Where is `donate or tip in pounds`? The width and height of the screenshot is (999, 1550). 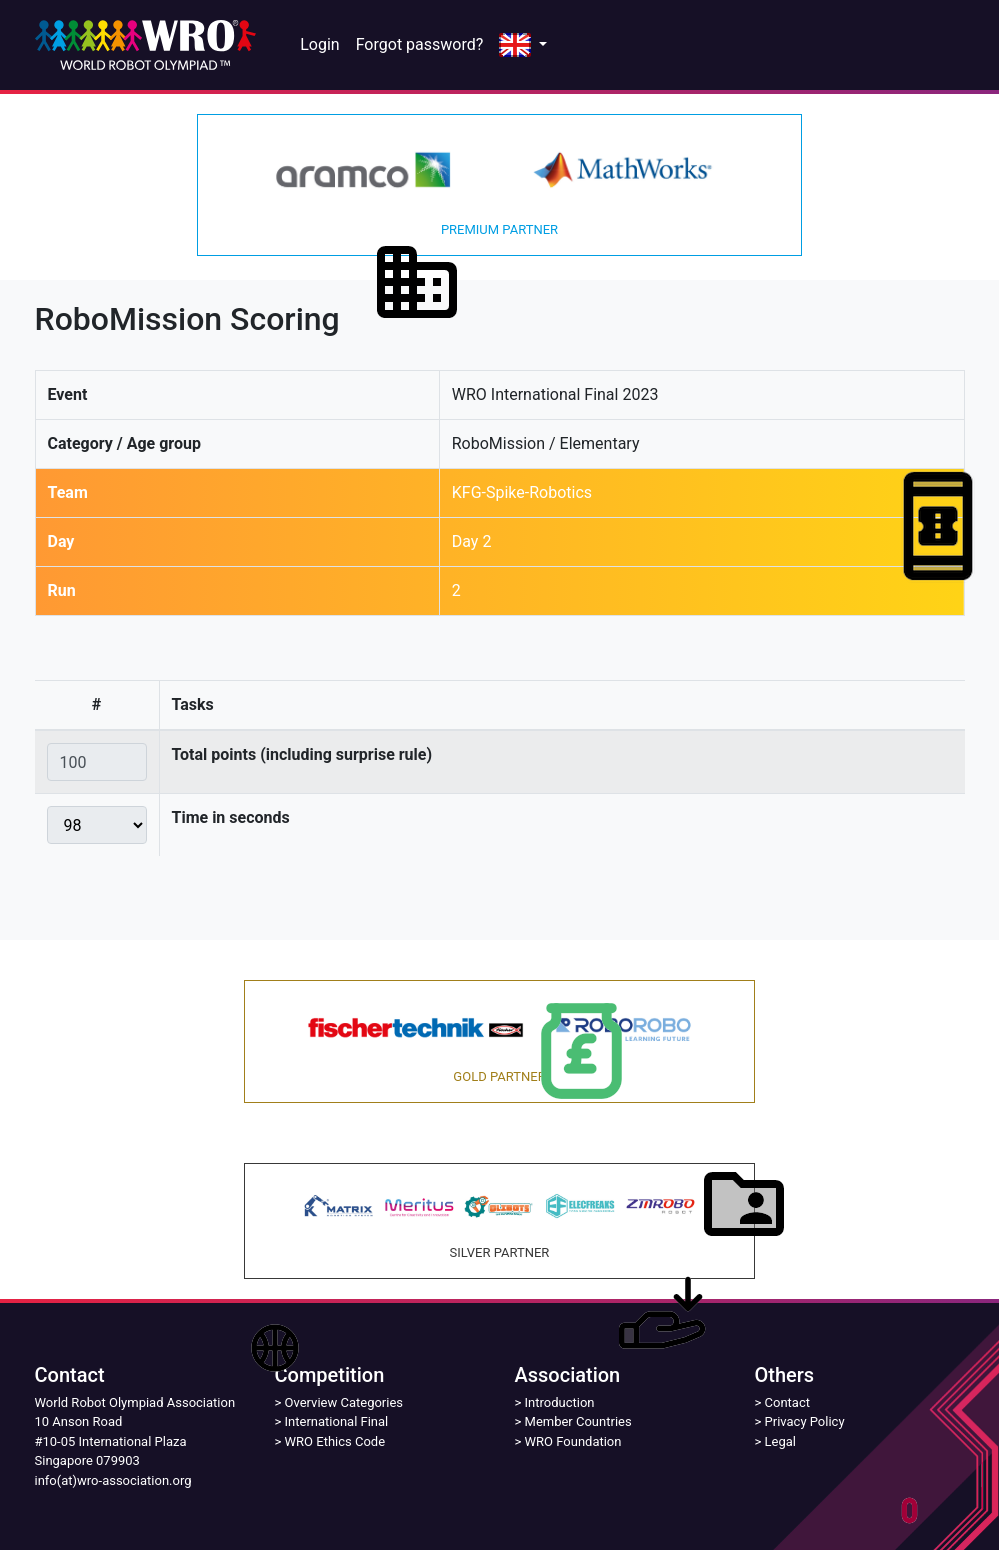 donate or tip in pounds is located at coordinates (581, 1048).